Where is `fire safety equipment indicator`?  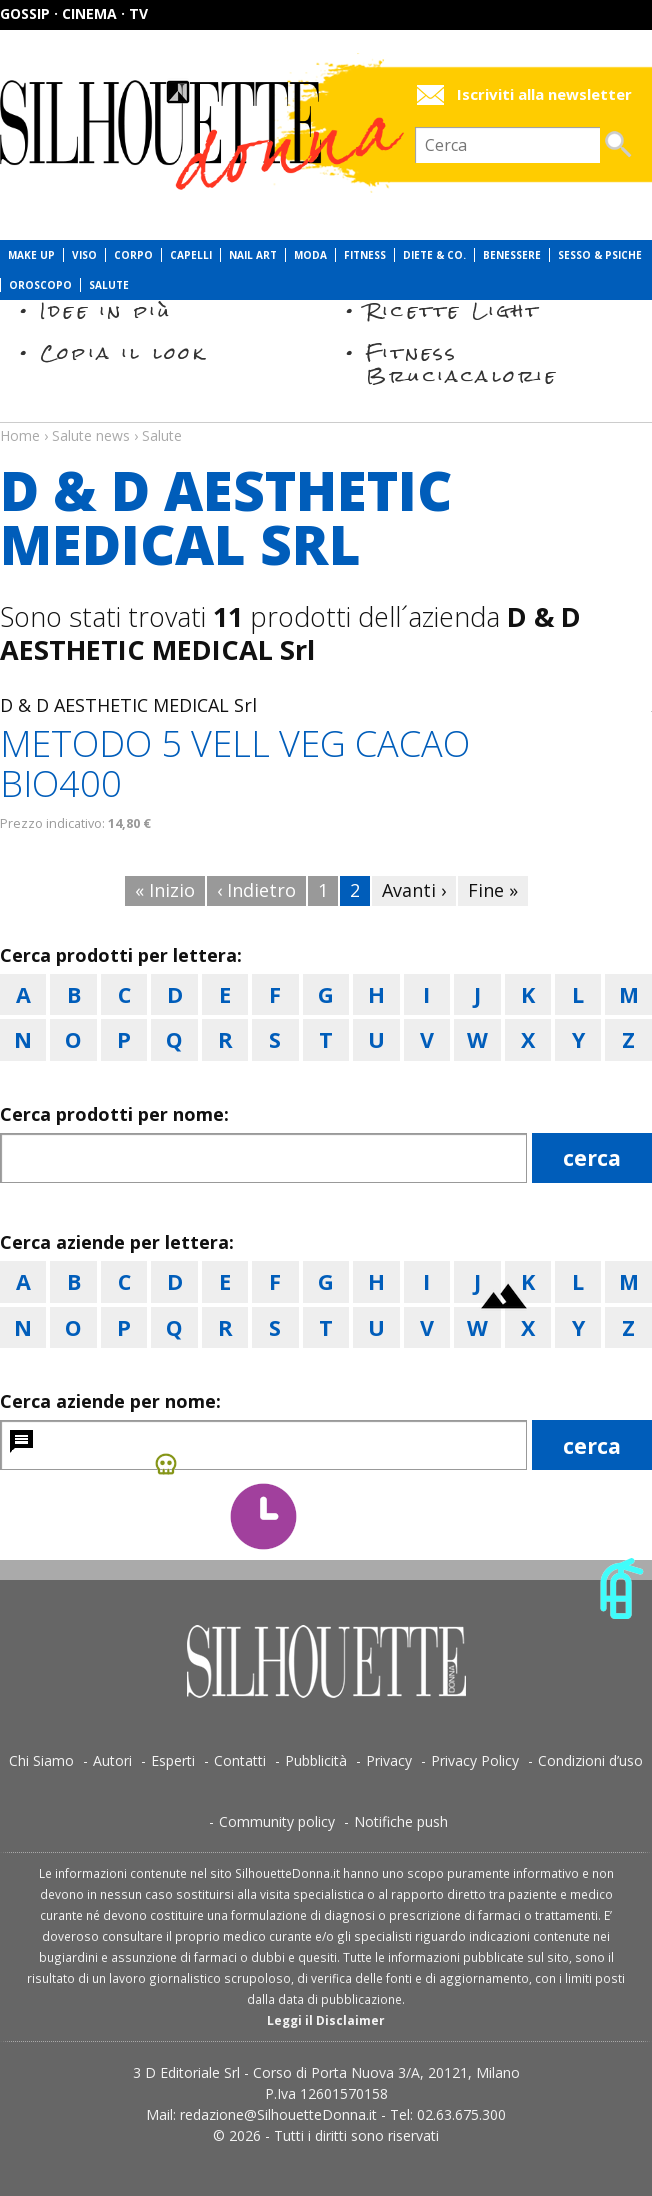 fire safety equipment indicator is located at coordinates (619, 1589).